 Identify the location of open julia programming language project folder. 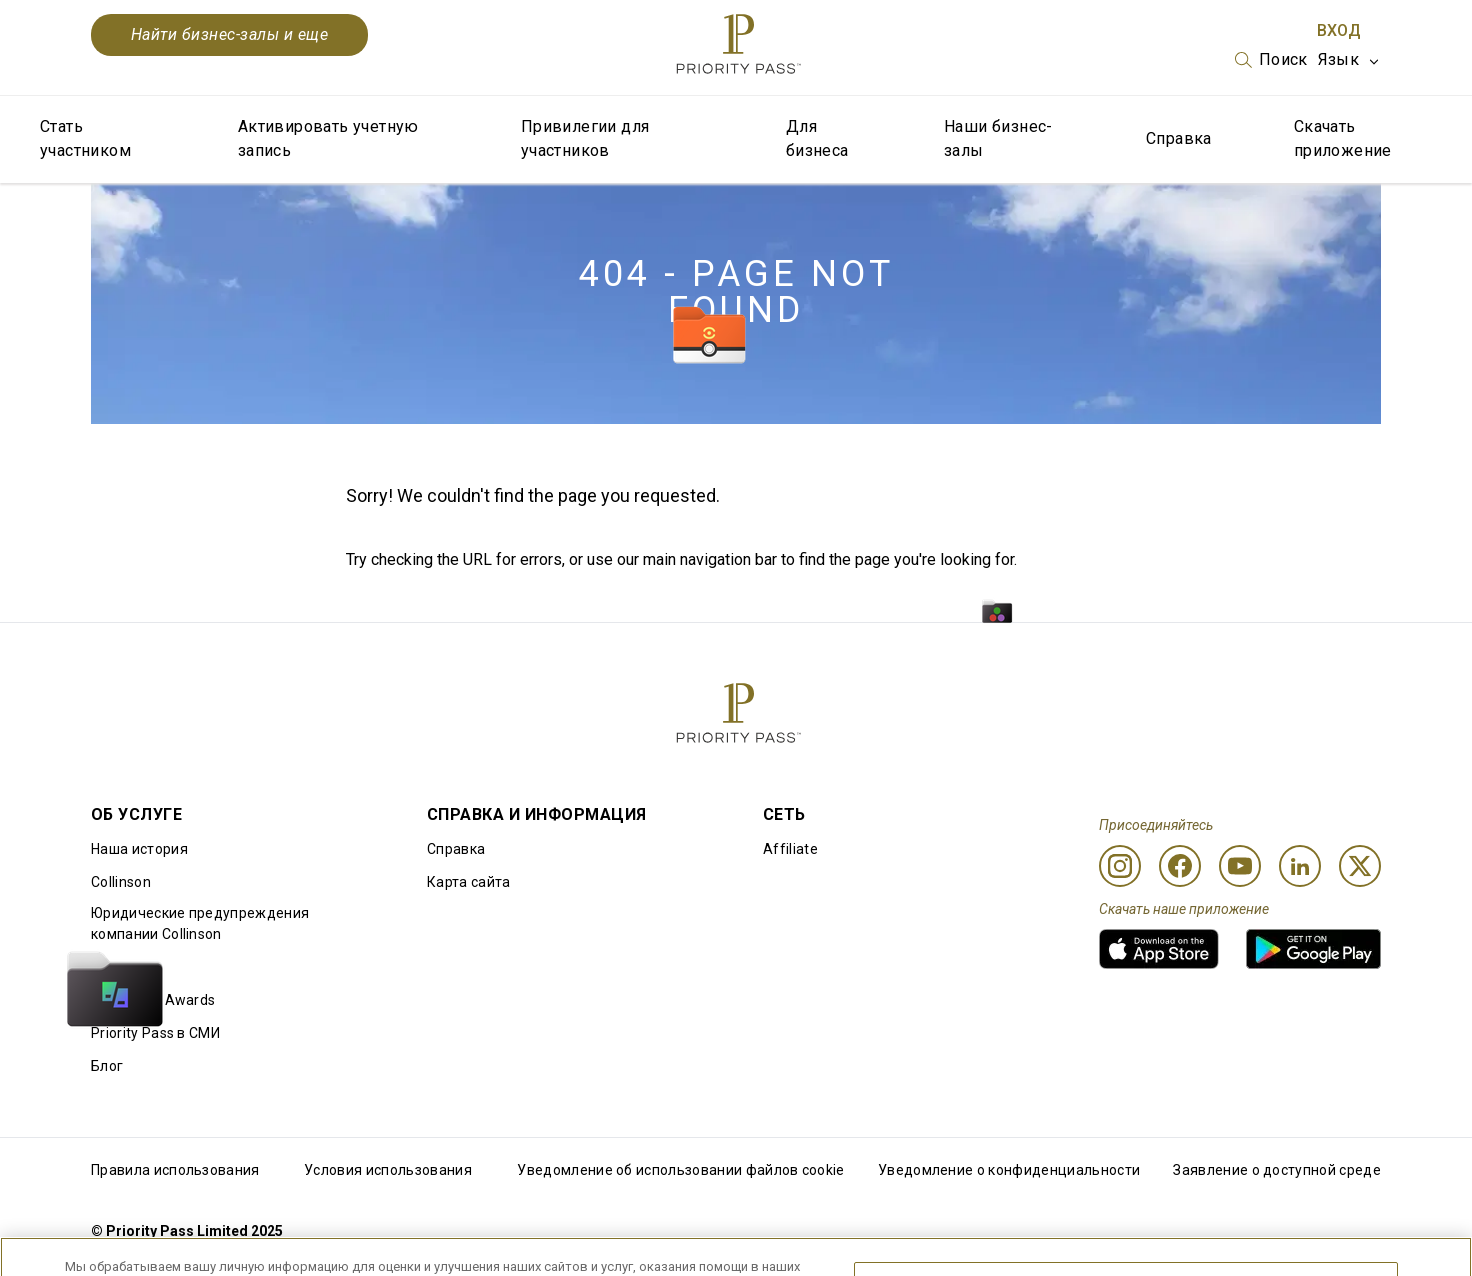
(997, 612).